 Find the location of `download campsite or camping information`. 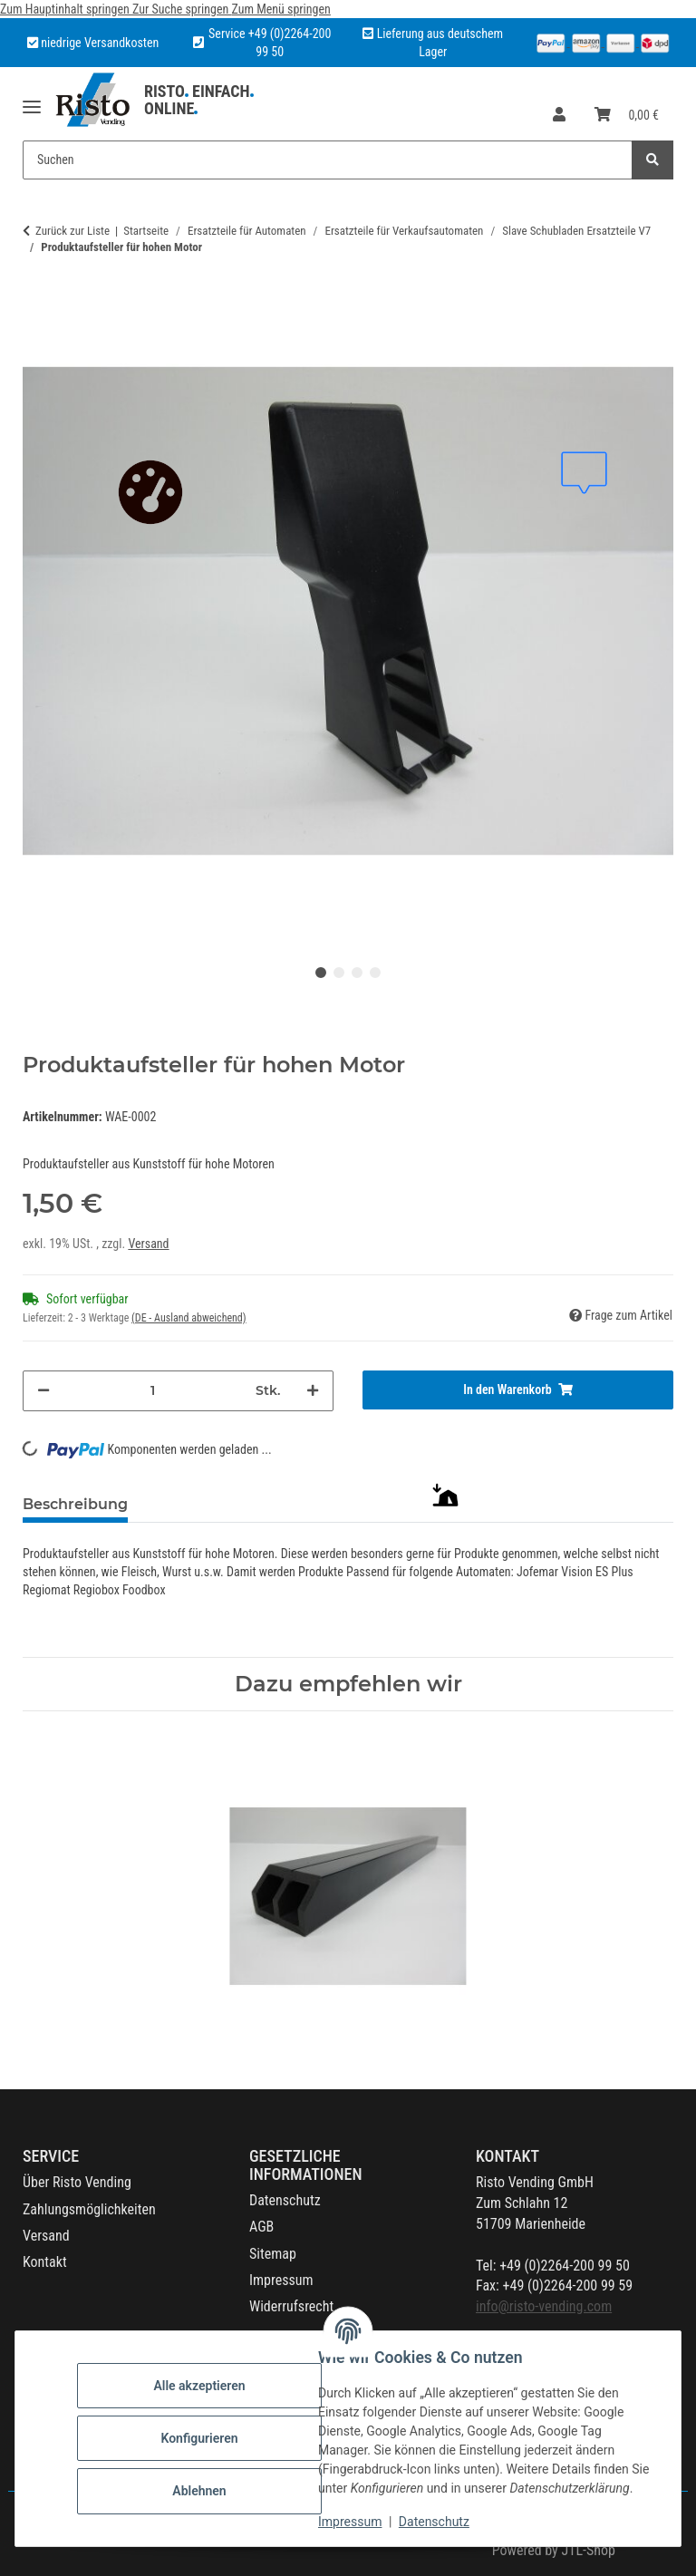

download campsite or camping information is located at coordinates (445, 1495).